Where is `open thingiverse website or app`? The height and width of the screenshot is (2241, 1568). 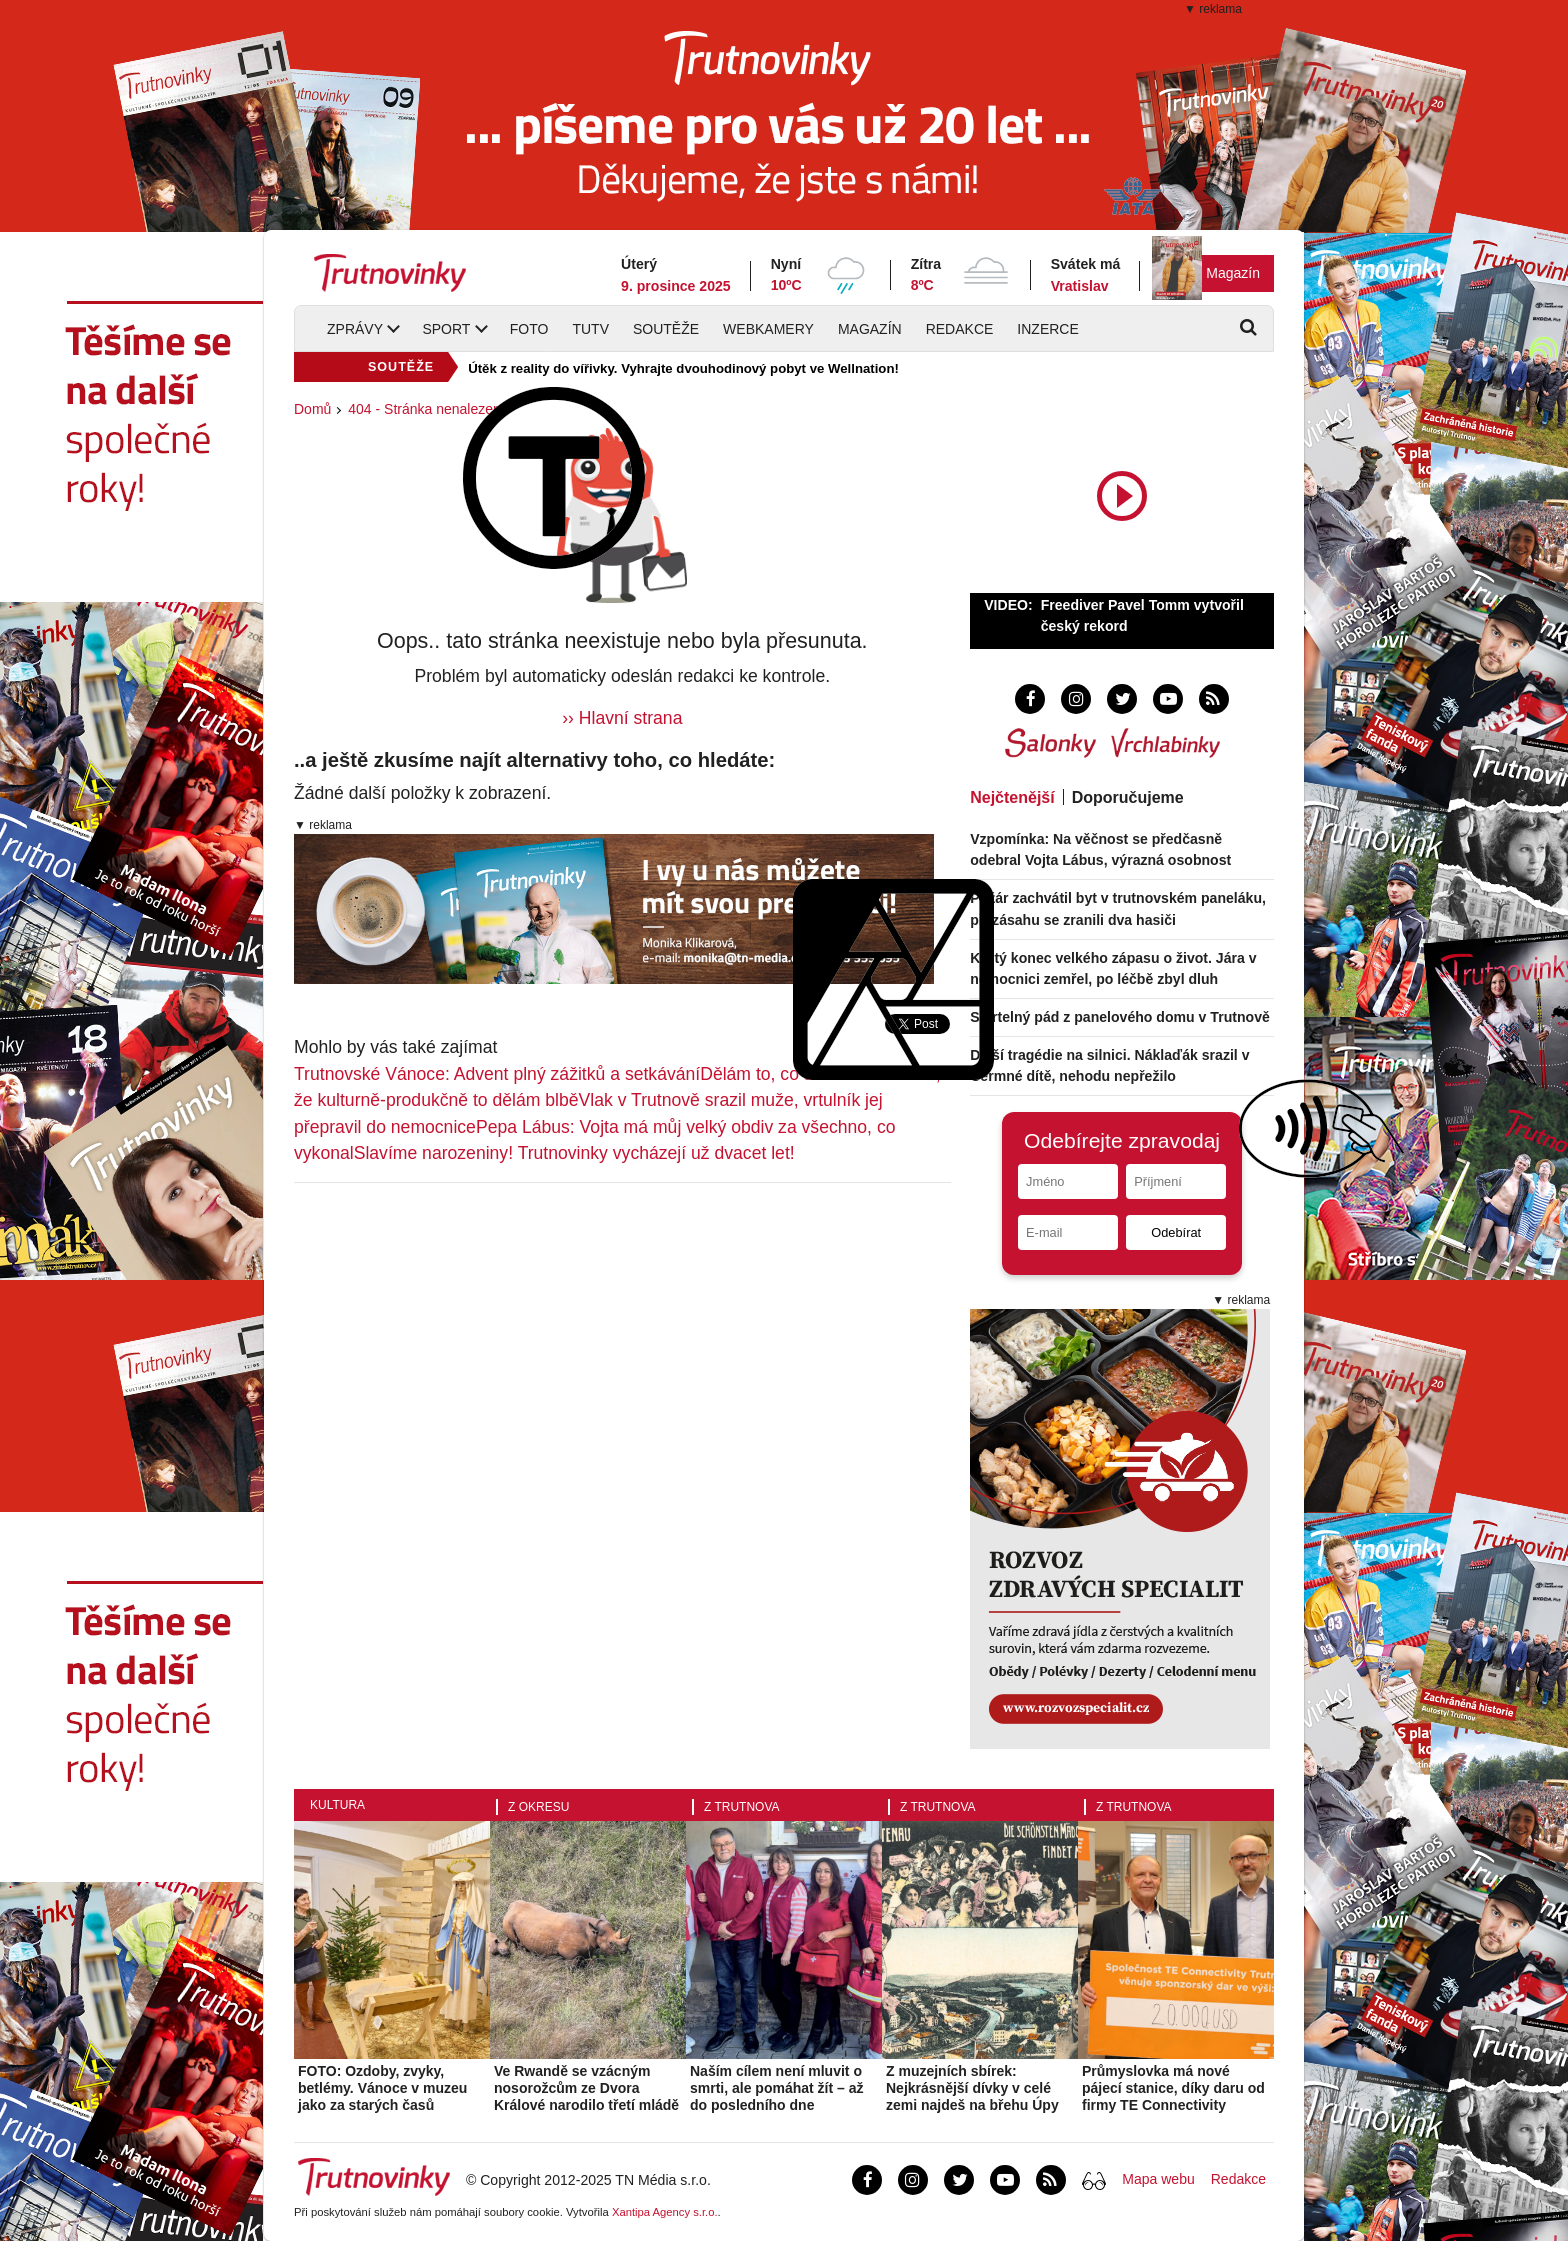 open thingiverse website or app is located at coordinates (554, 478).